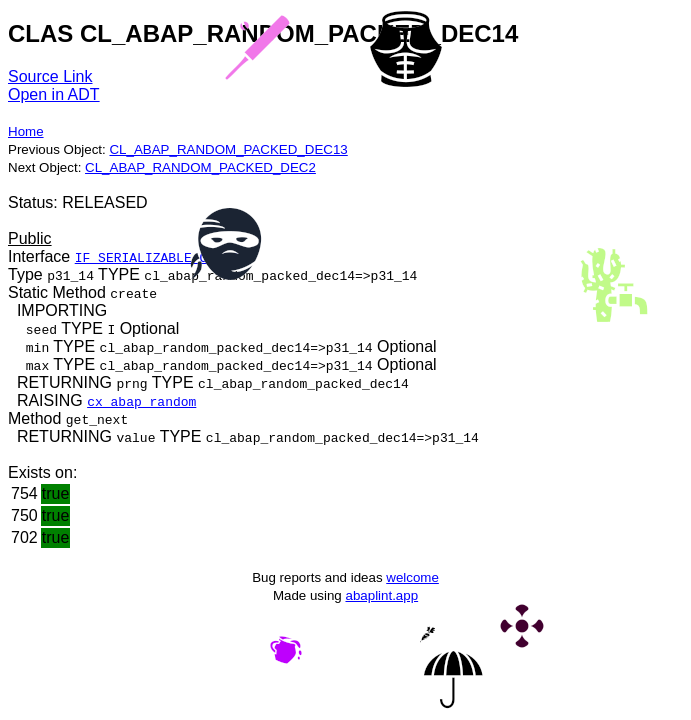  I want to click on access cricket game or sports content, so click(257, 47).